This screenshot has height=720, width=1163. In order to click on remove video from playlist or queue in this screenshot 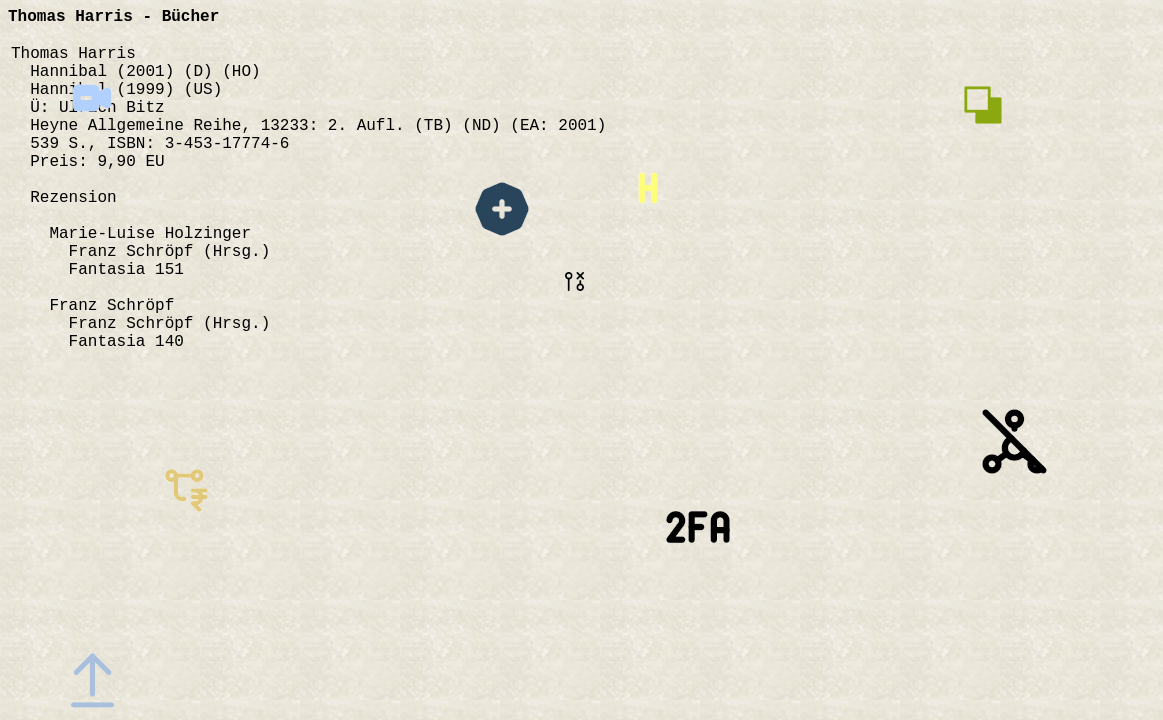, I will do `click(92, 98)`.